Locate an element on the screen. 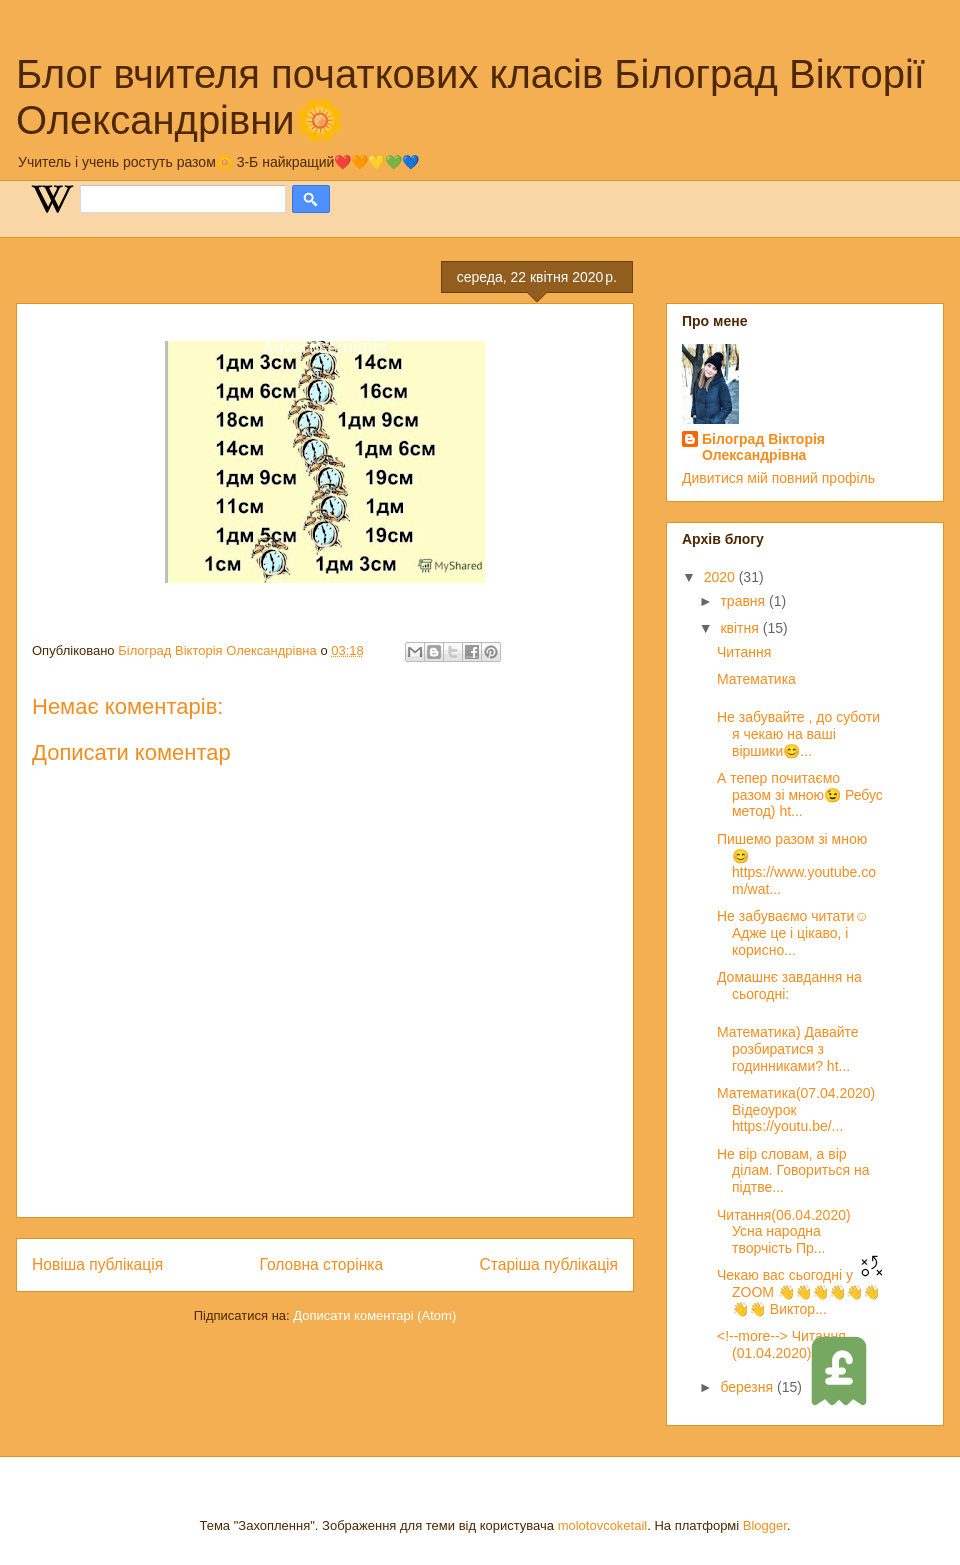 This screenshot has height=1565, width=960. view receipt or transaction in British pounds is located at coordinates (839, 1371).